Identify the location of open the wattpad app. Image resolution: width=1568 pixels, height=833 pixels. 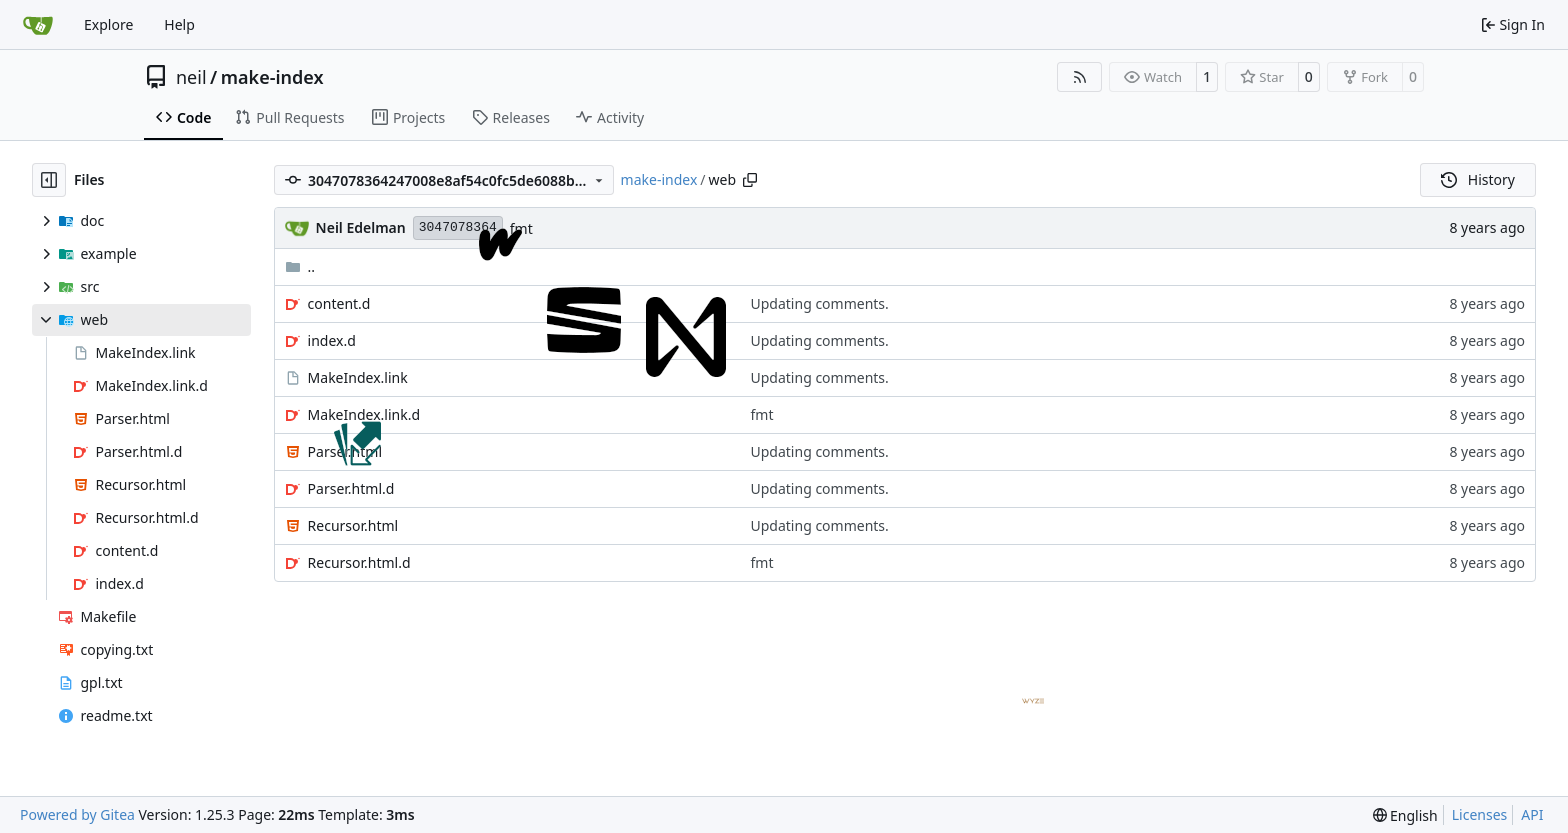
(500, 244).